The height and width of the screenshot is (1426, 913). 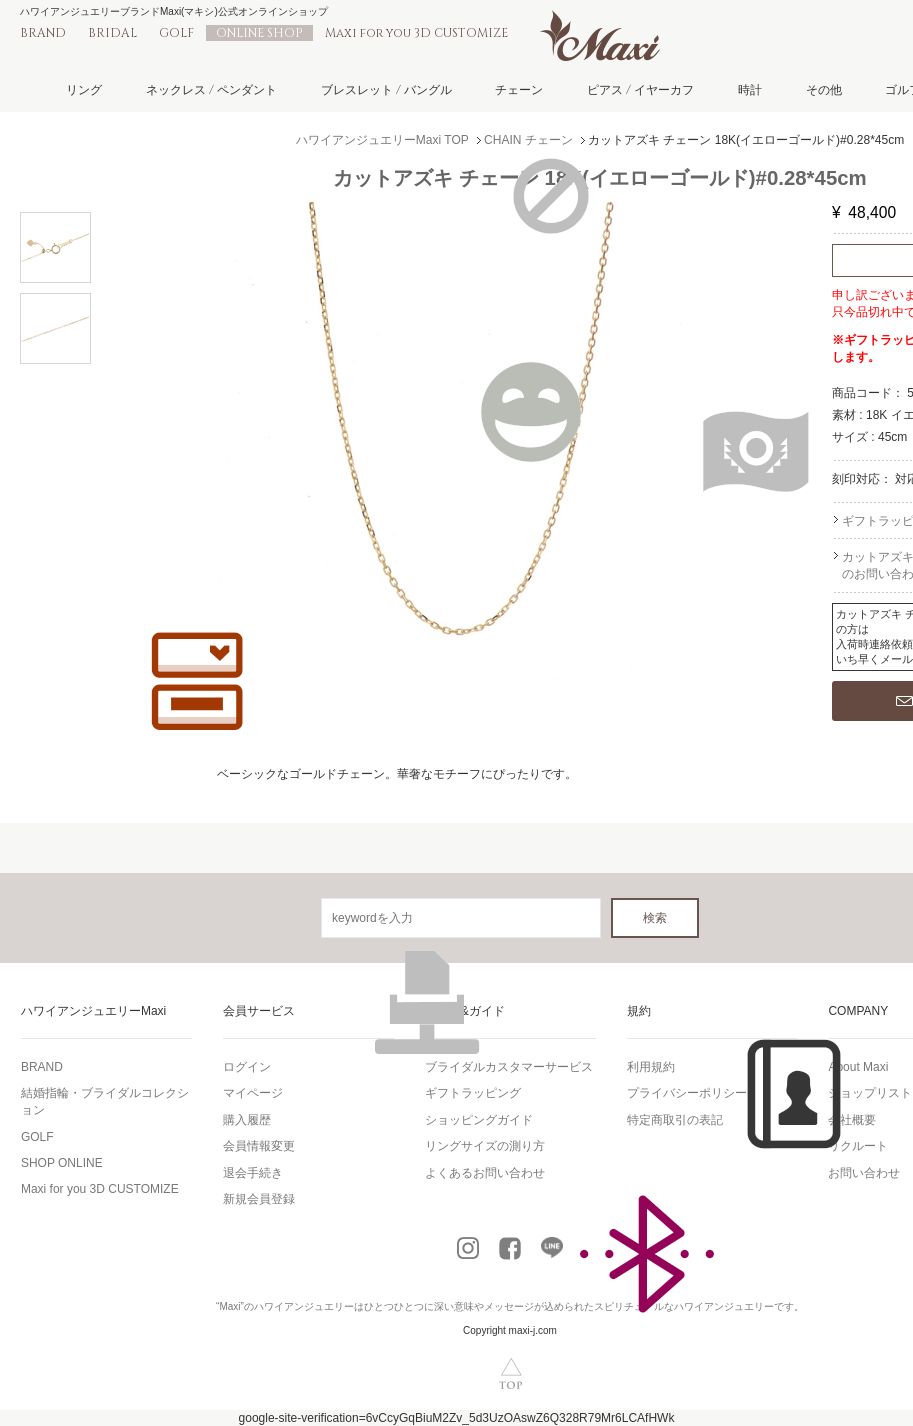 I want to click on open contacts or address book, so click(x=794, y=1094).